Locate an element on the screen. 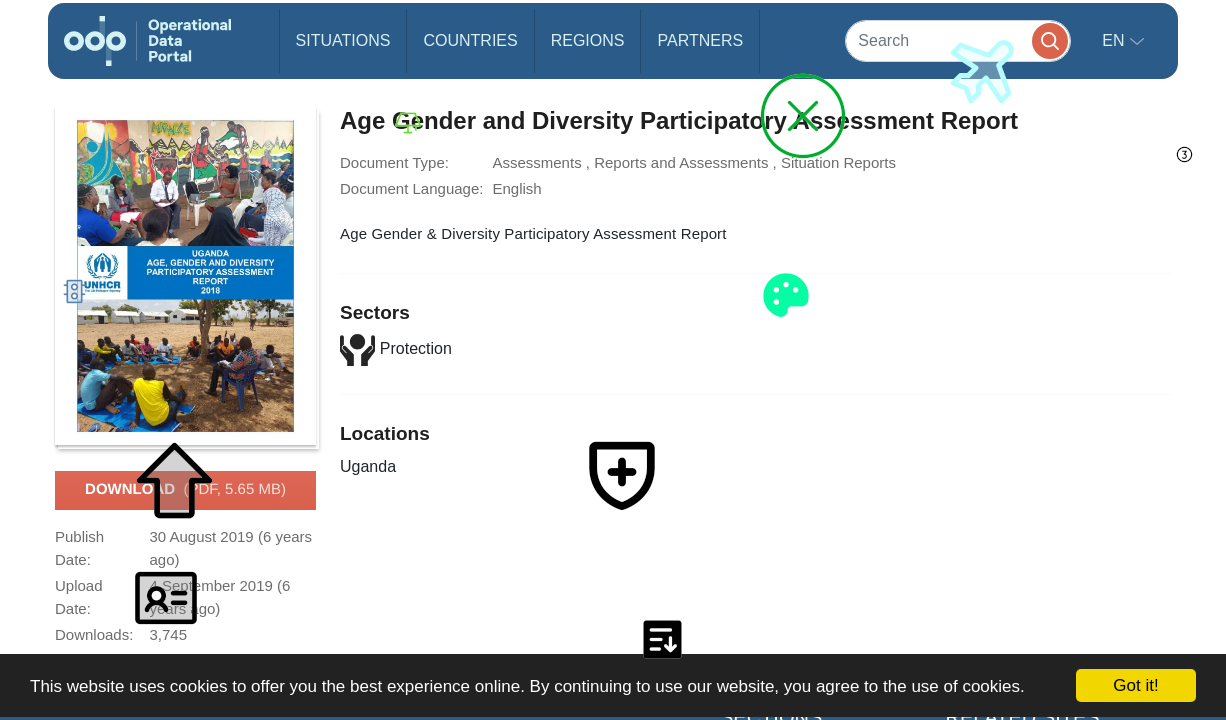 This screenshot has width=1226, height=720. view your profile or identification details is located at coordinates (166, 598).